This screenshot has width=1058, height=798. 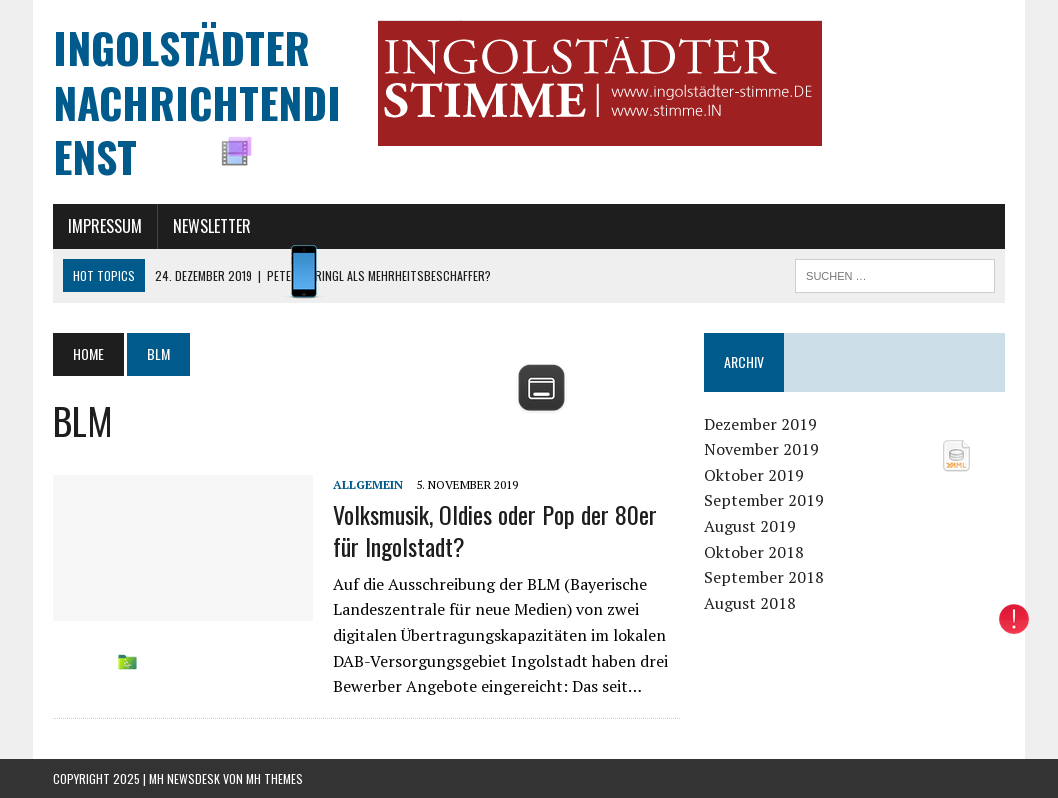 What do you see at coordinates (1014, 619) in the screenshot?
I see `indicates an important alert or warning` at bounding box center [1014, 619].